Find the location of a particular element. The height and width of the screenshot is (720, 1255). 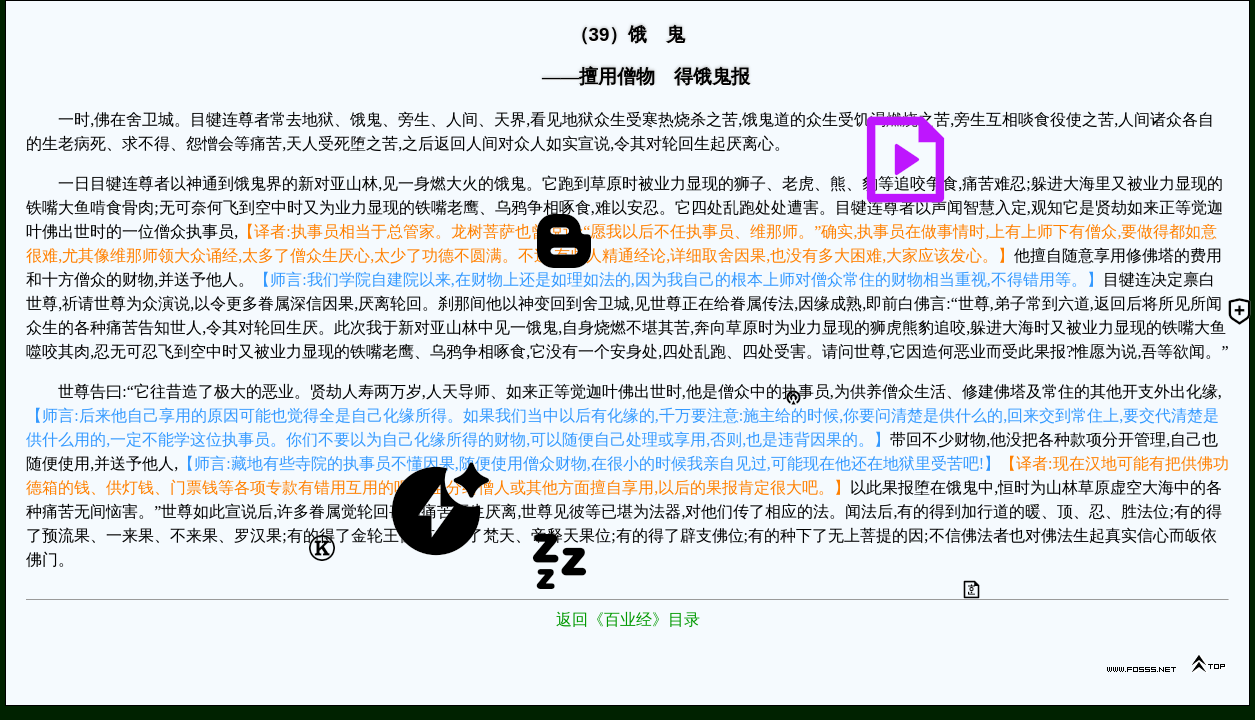

LazyVim neovim configuration logo is located at coordinates (559, 561).